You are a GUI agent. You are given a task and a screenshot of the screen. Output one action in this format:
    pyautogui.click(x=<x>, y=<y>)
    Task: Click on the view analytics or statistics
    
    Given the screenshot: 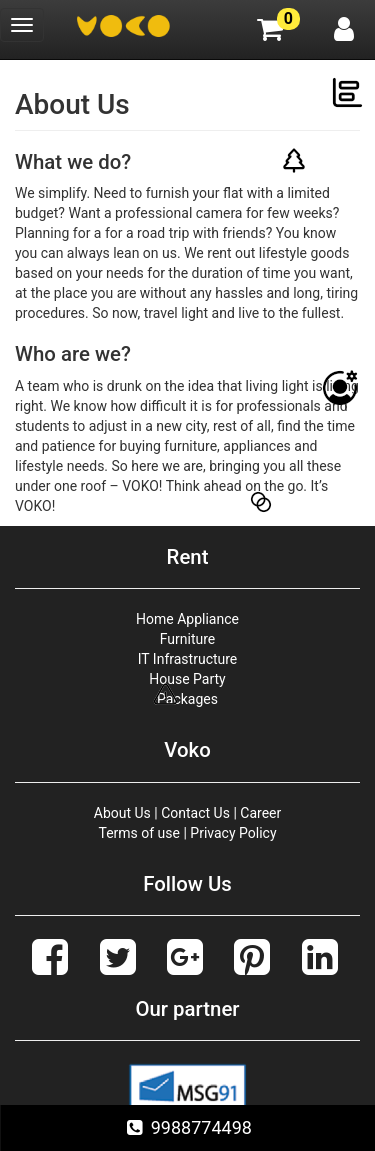 What is the action you would take?
    pyautogui.click(x=347, y=92)
    